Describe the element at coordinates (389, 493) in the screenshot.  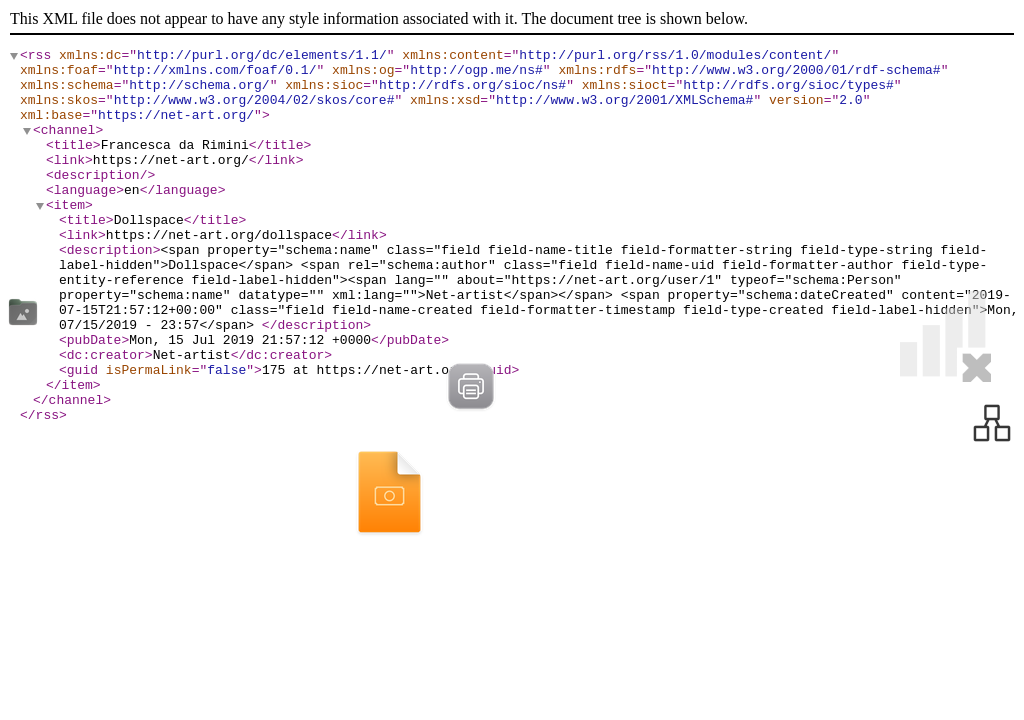
I see `a sketchbook or graphics file` at that location.